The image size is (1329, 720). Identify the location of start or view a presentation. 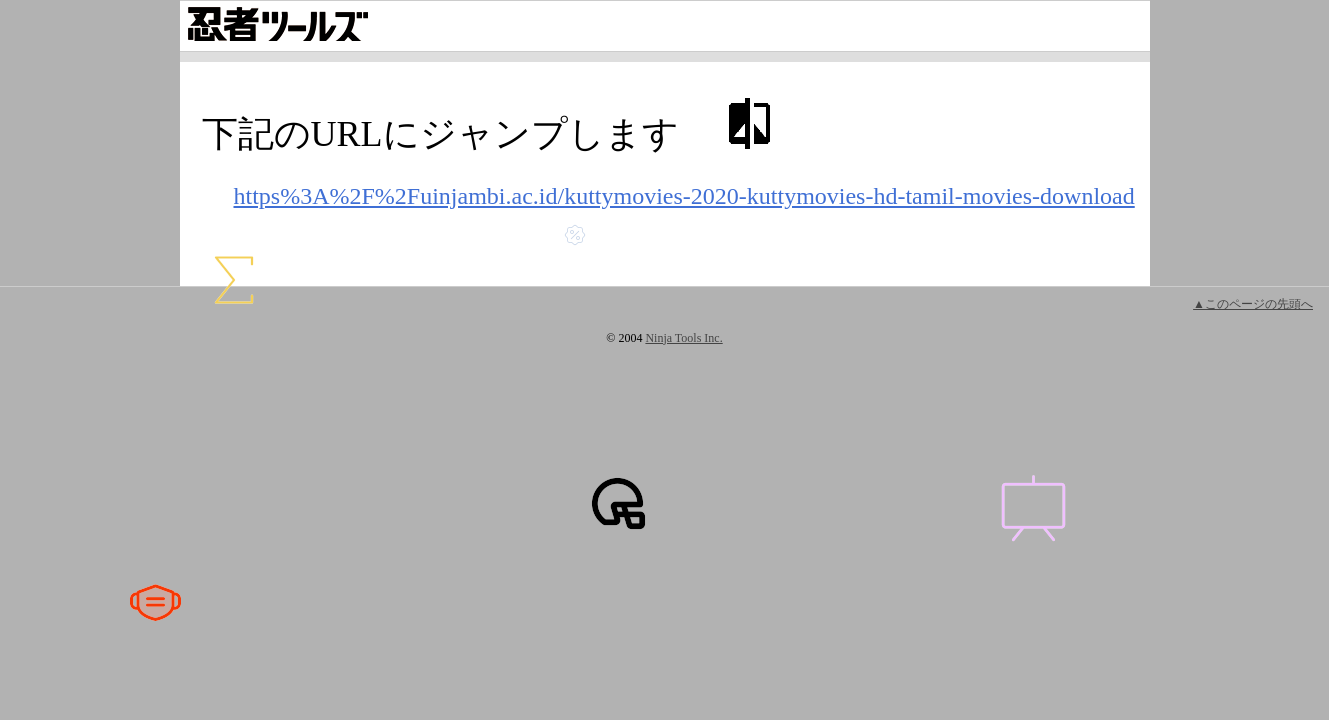
(1033, 509).